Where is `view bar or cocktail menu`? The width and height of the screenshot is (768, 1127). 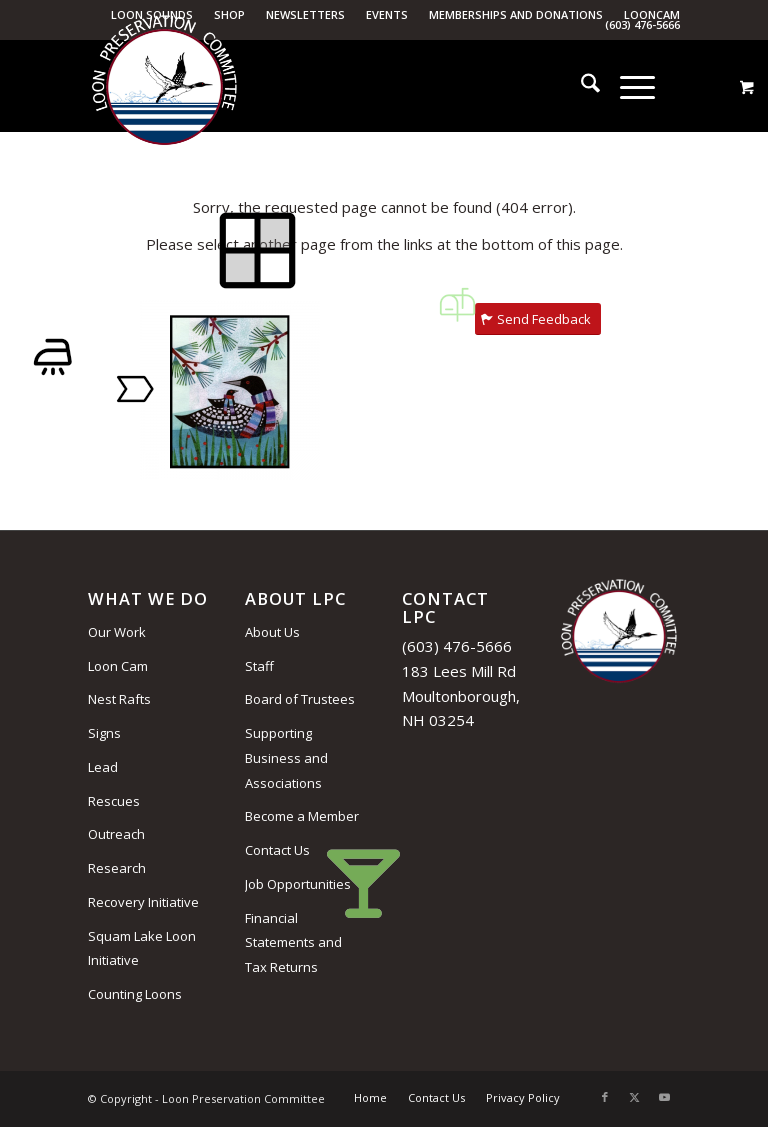 view bar or cocktail menu is located at coordinates (363, 881).